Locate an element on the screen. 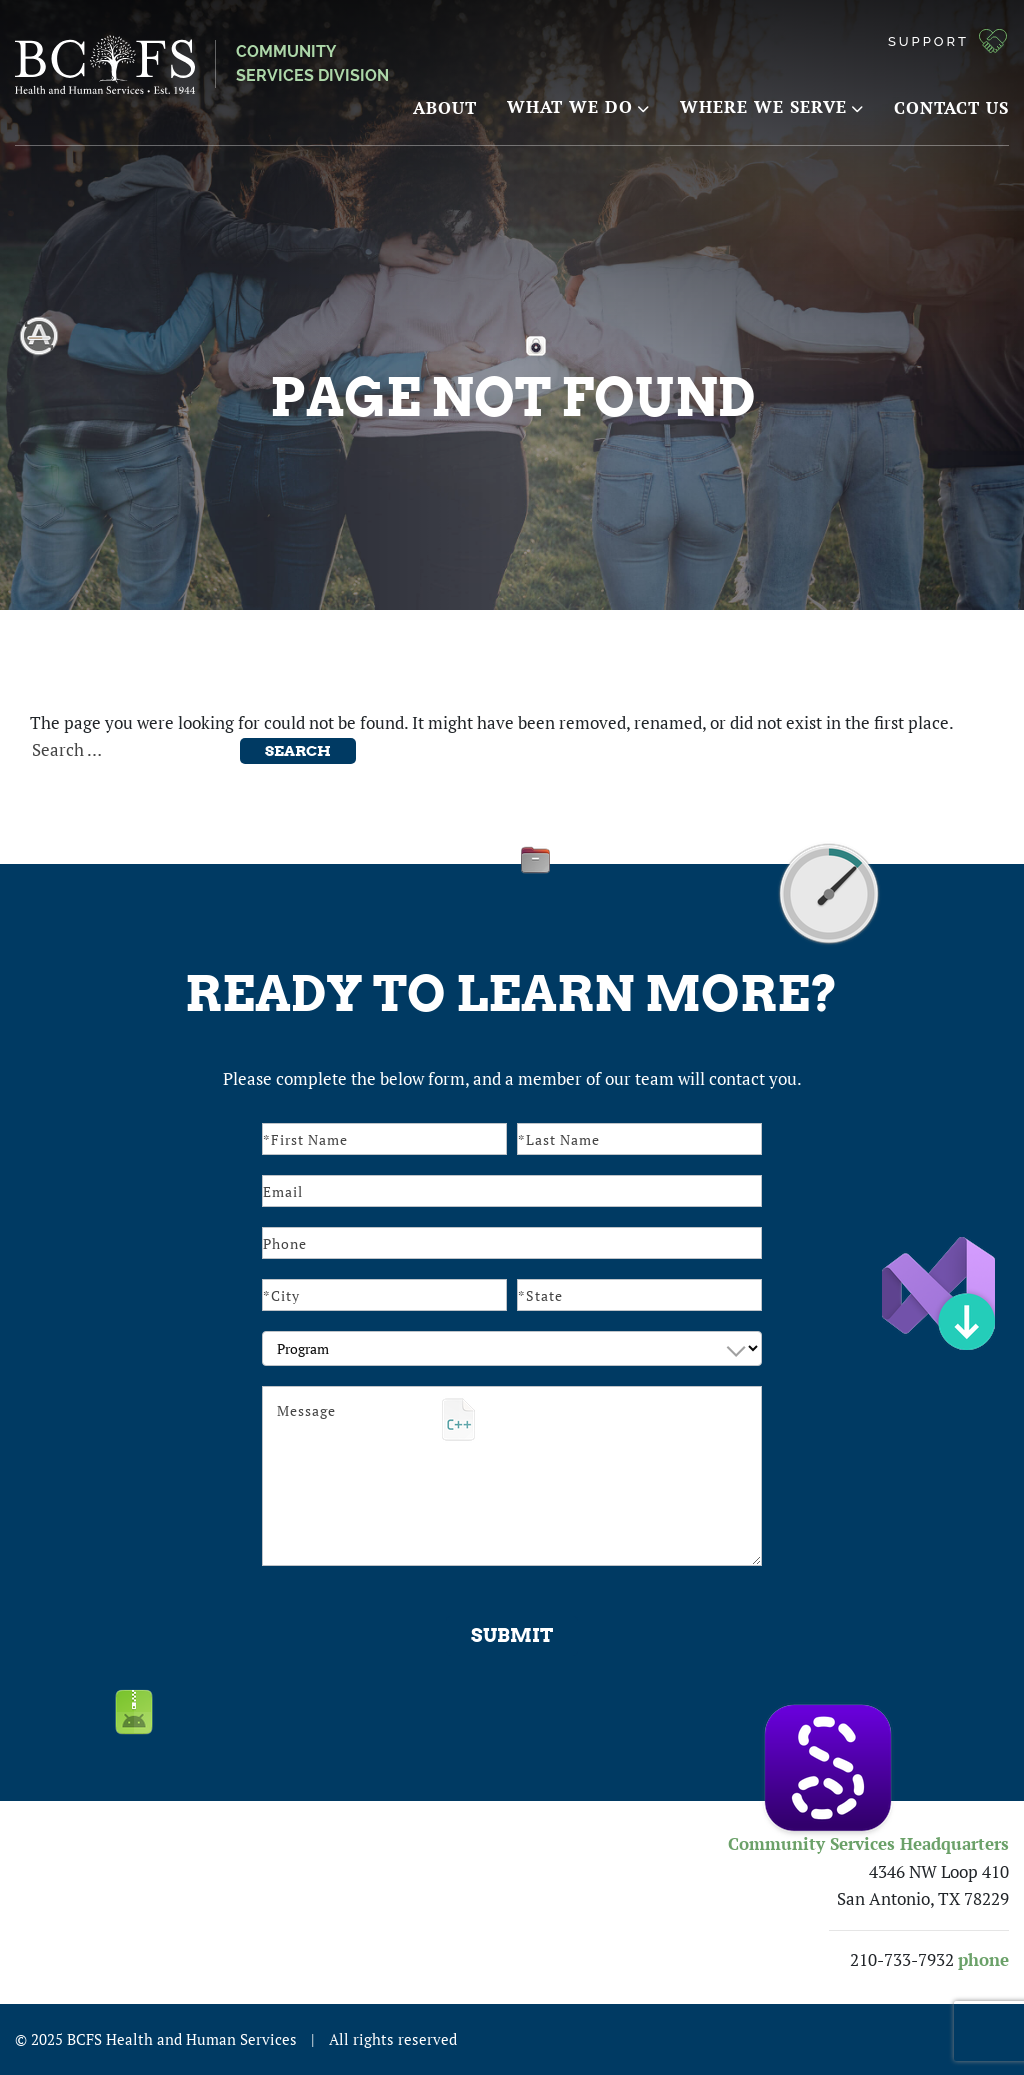 This screenshot has height=2075, width=1024. open Seamly2D pattern drafting application is located at coordinates (828, 1768).